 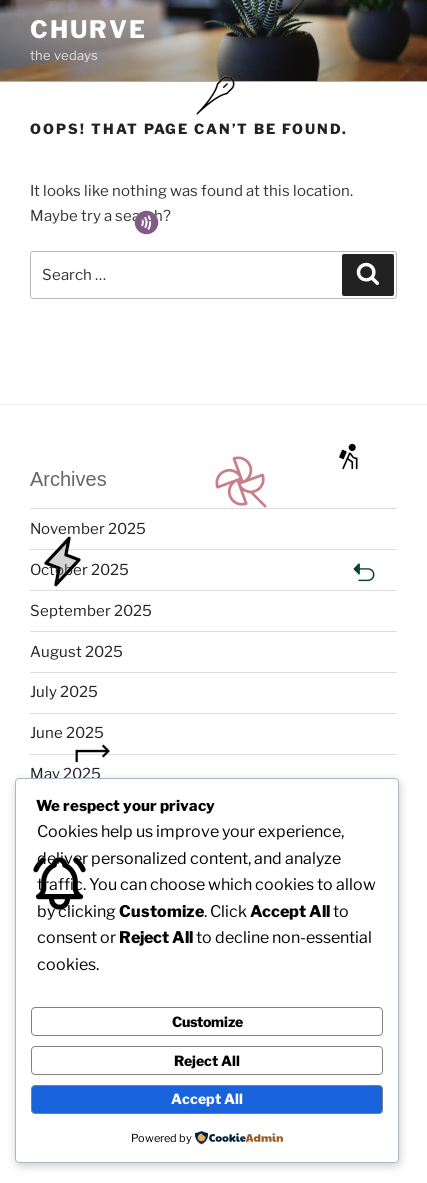 I want to click on indicates a playful or fun feature, so click(x=242, y=483).